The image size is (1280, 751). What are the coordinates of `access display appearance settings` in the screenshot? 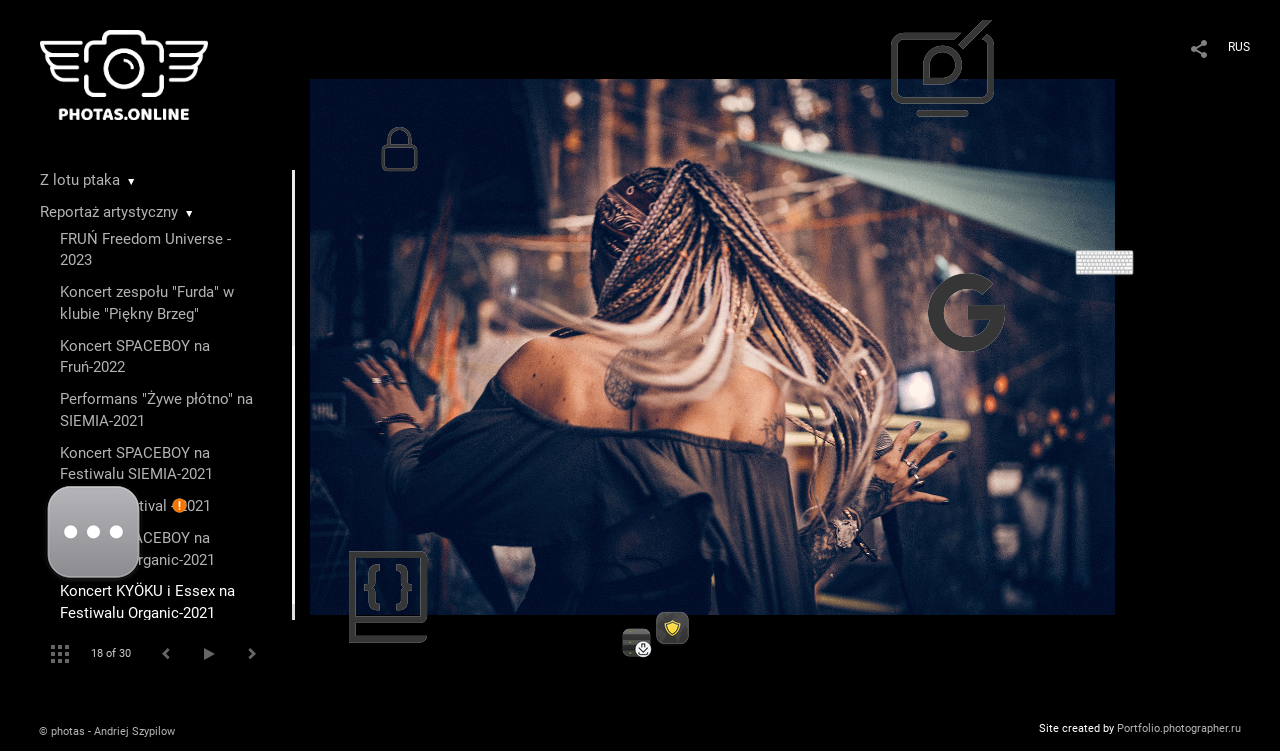 It's located at (942, 71).